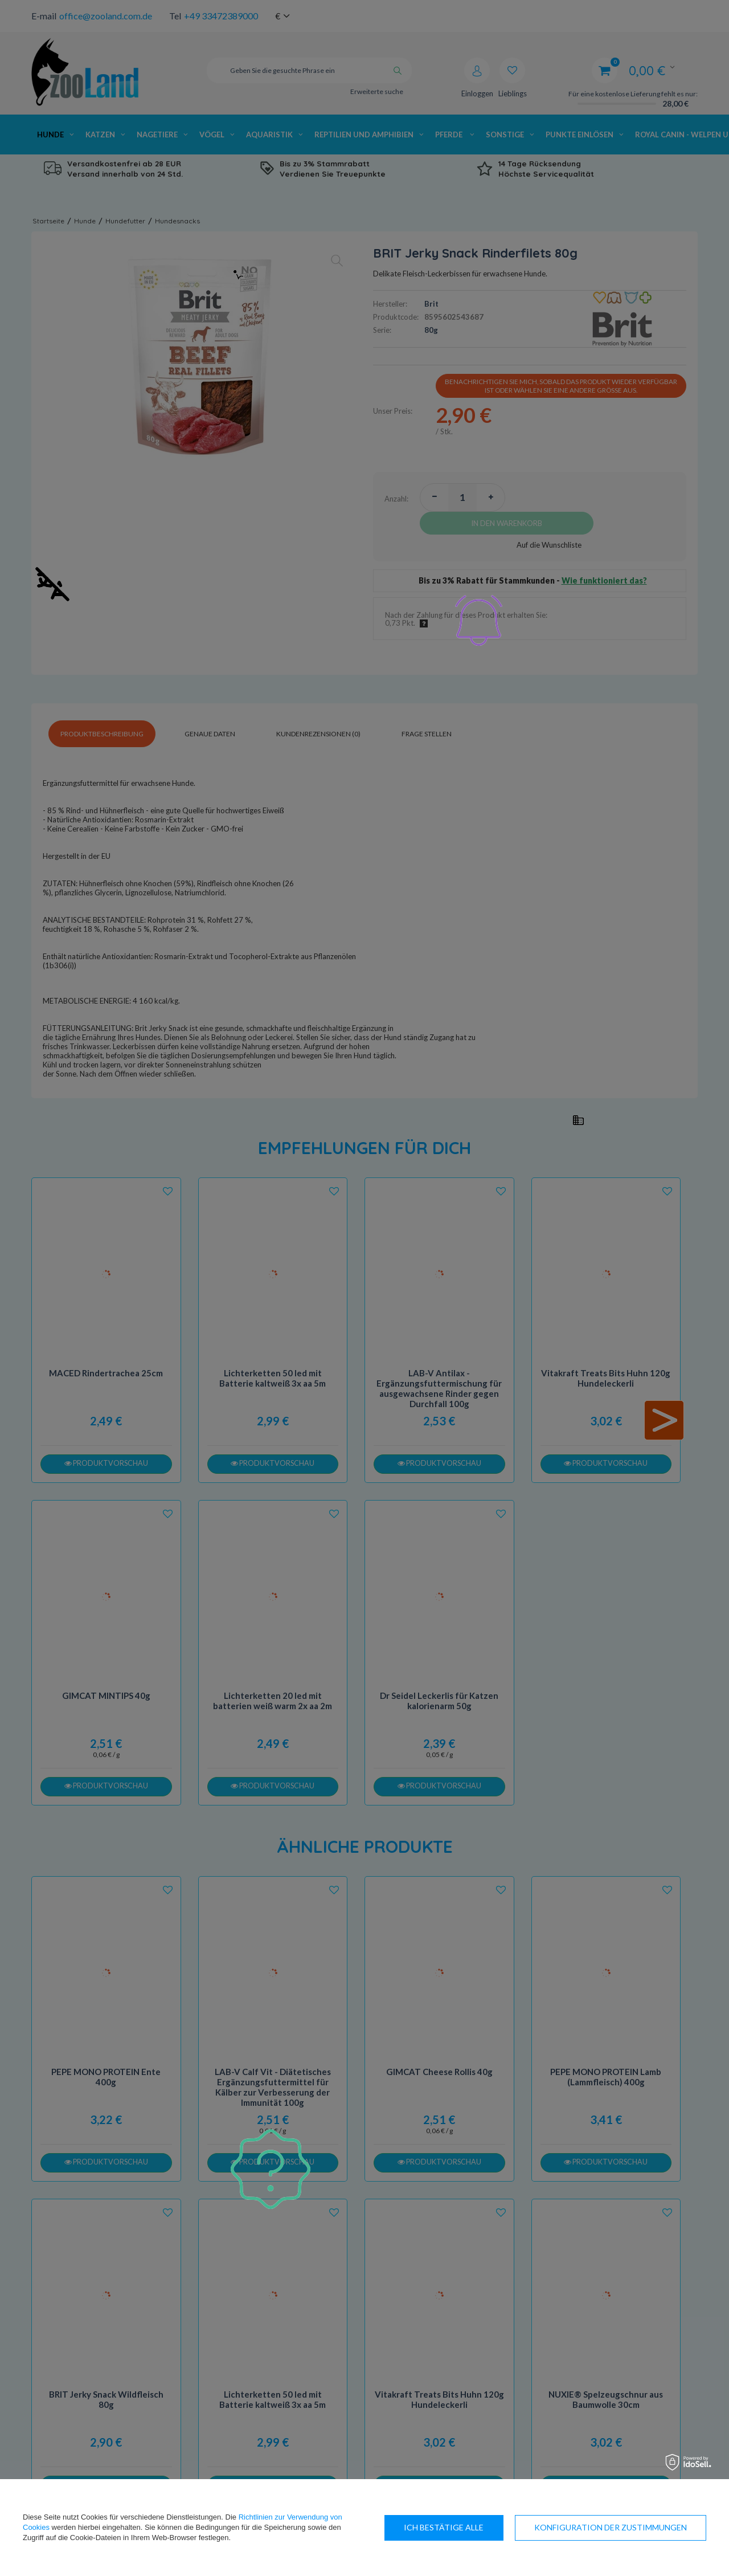 The width and height of the screenshot is (729, 2576). I want to click on access help or FAQ section, so click(271, 2169).